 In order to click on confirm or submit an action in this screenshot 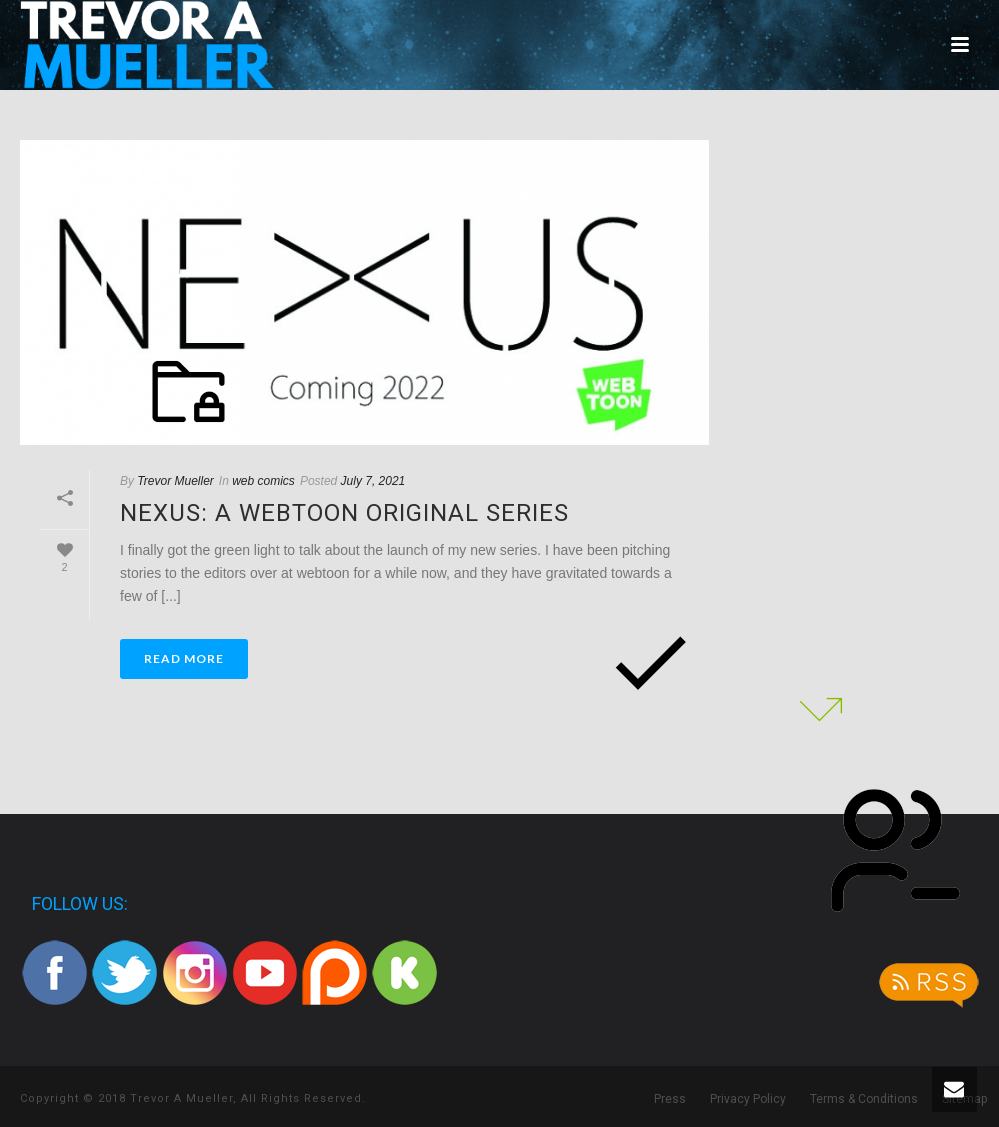, I will do `click(650, 662)`.